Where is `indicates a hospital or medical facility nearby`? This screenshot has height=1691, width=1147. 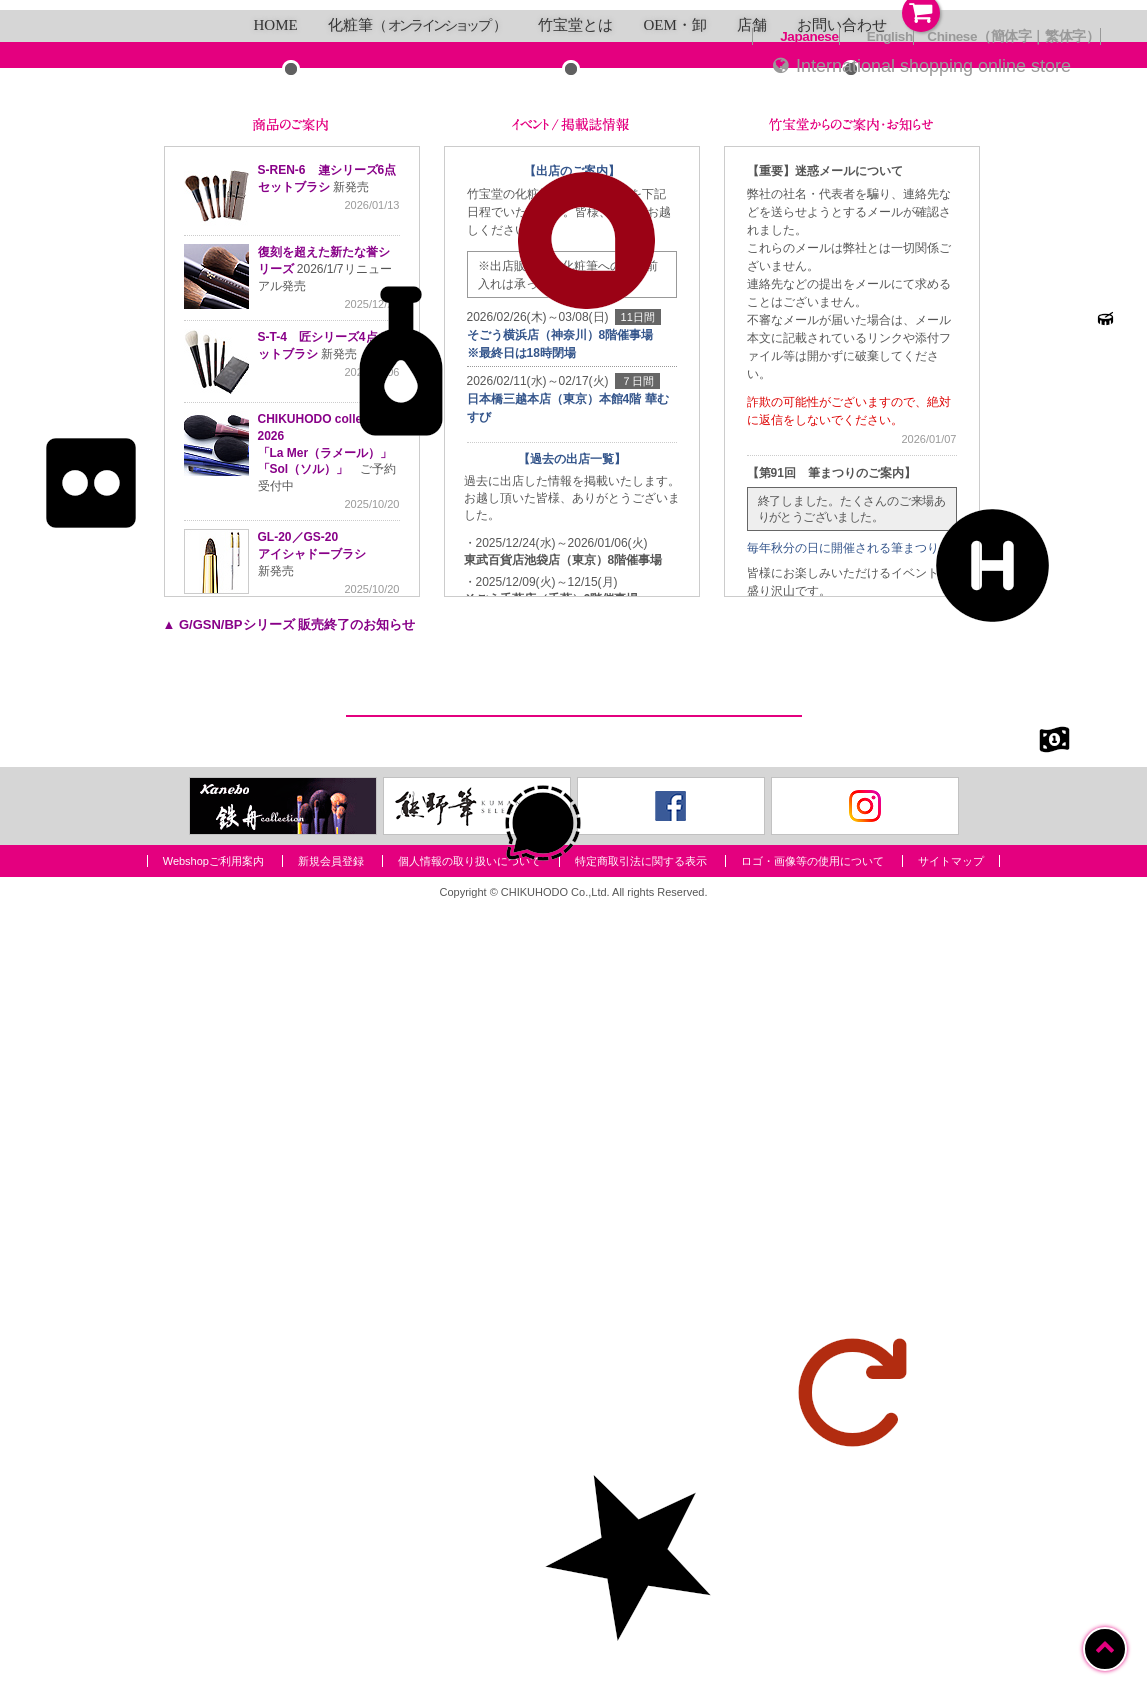 indicates a hospital or medical facility nearby is located at coordinates (992, 565).